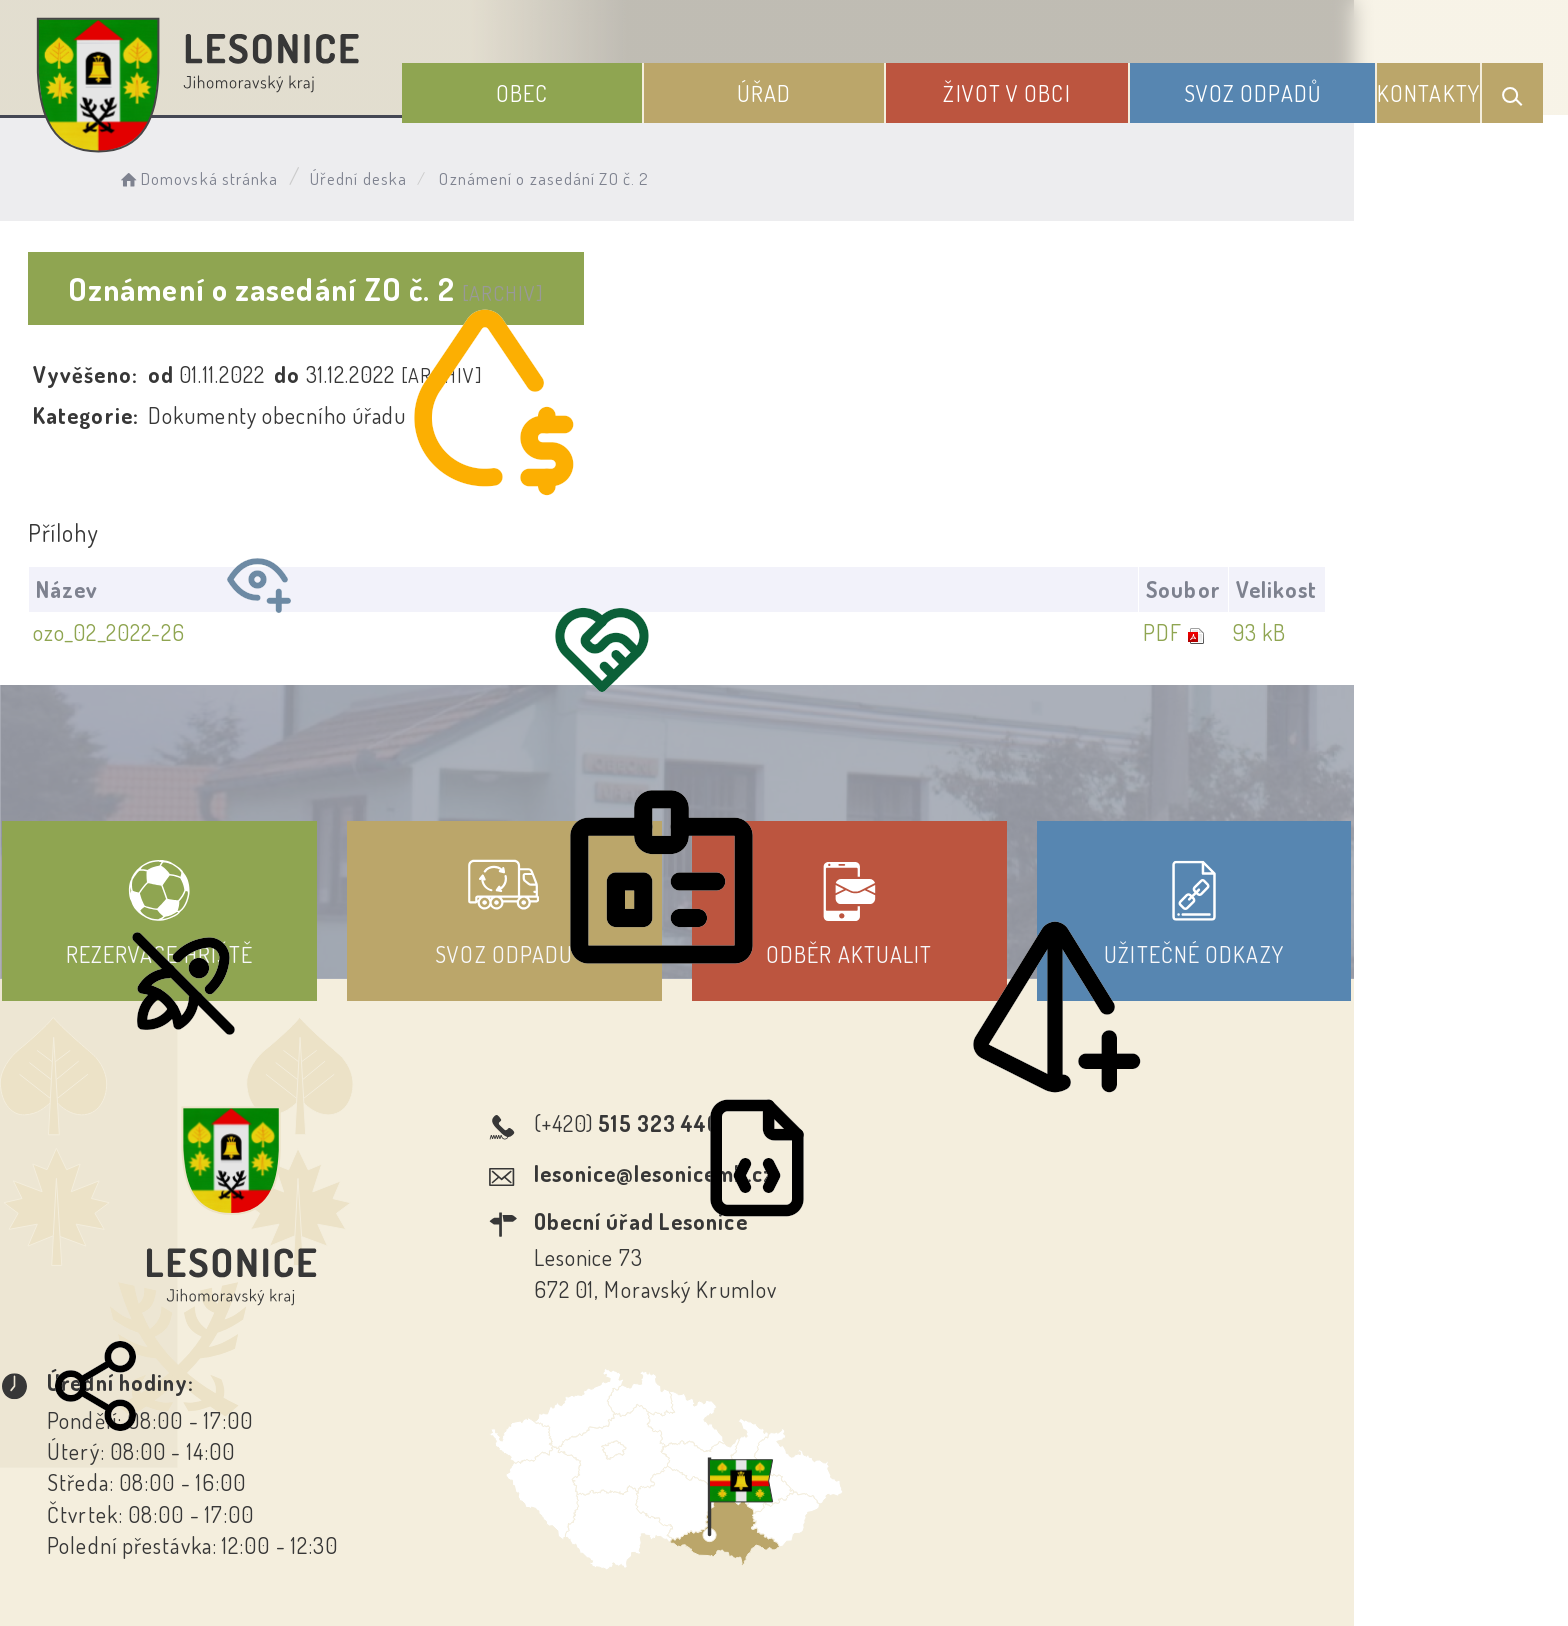  I want to click on share content to other apps or platforms, so click(100, 1386).